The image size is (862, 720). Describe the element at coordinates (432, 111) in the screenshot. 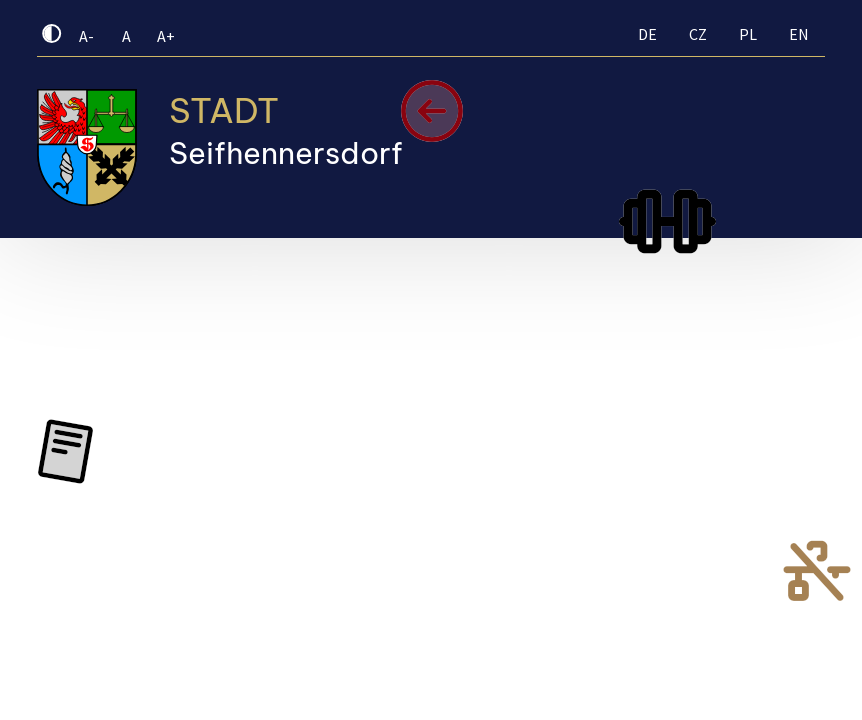

I see `go back to the previous screen` at that location.